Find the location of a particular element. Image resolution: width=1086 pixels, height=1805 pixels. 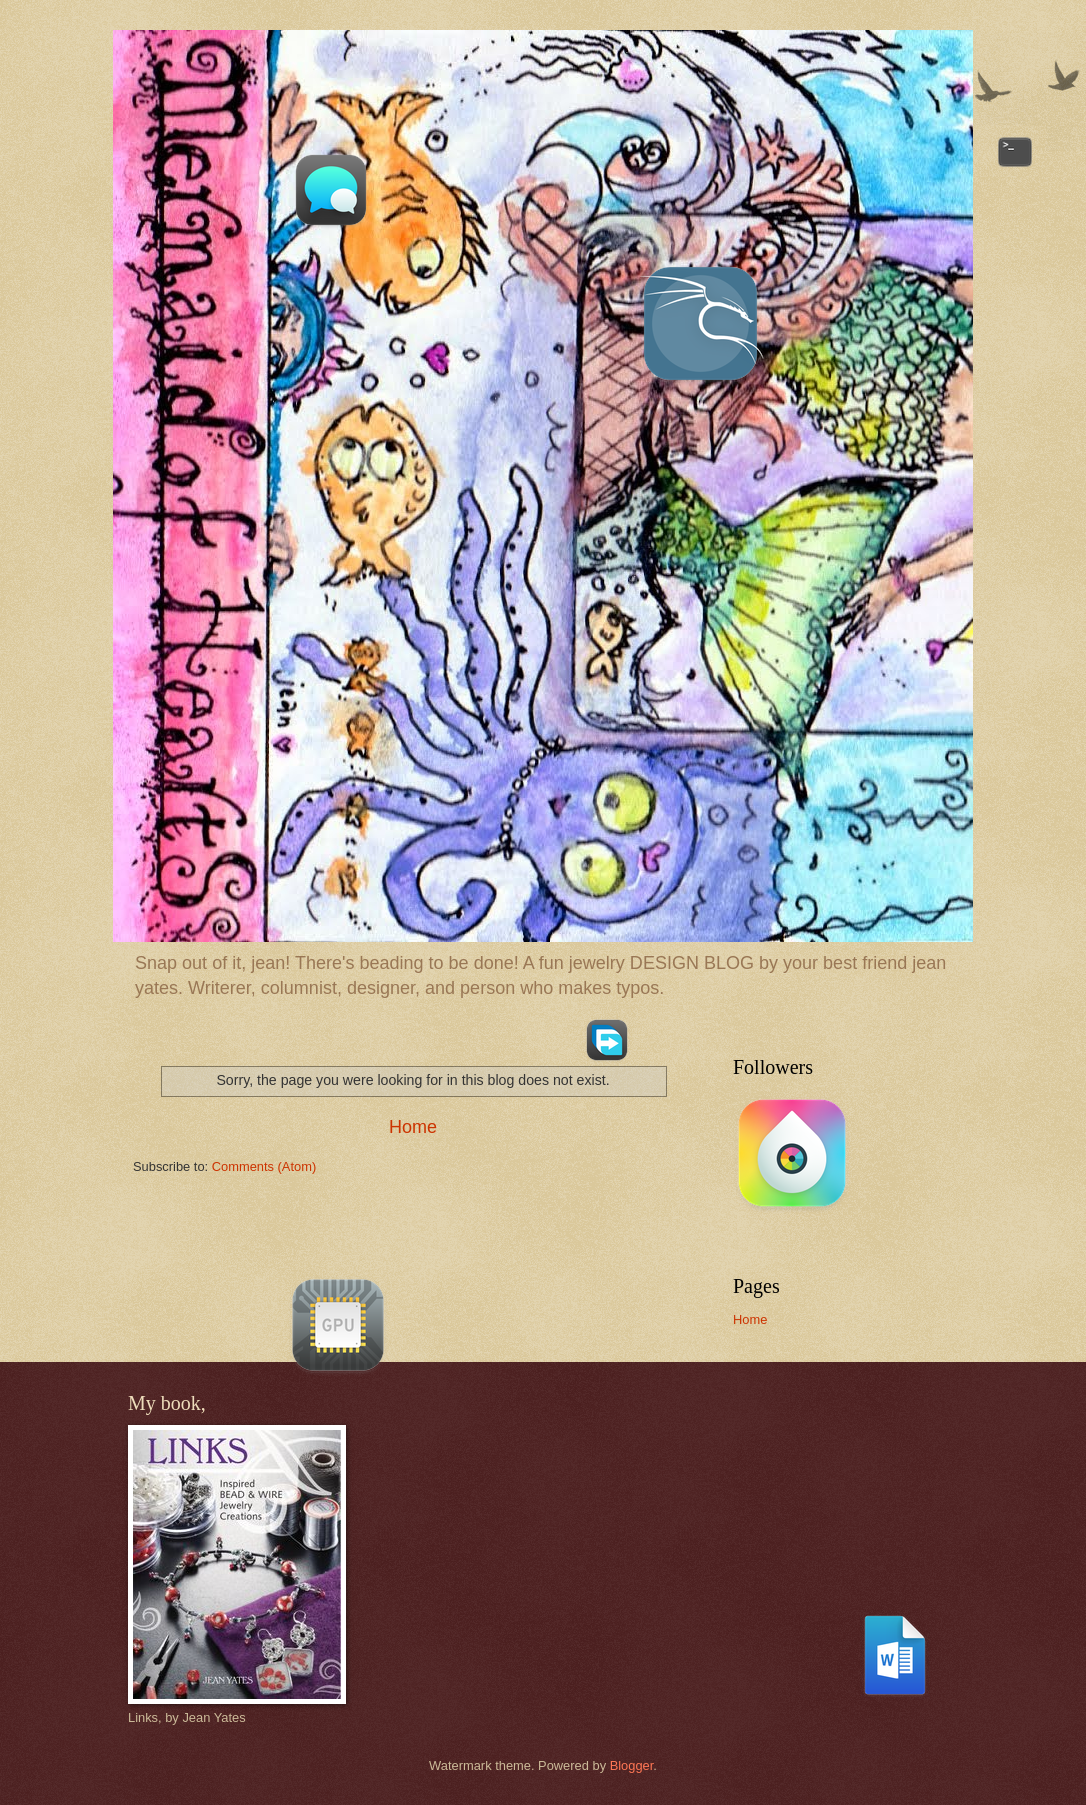

open graphics card driver settings is located at coordinates (338, 1325).